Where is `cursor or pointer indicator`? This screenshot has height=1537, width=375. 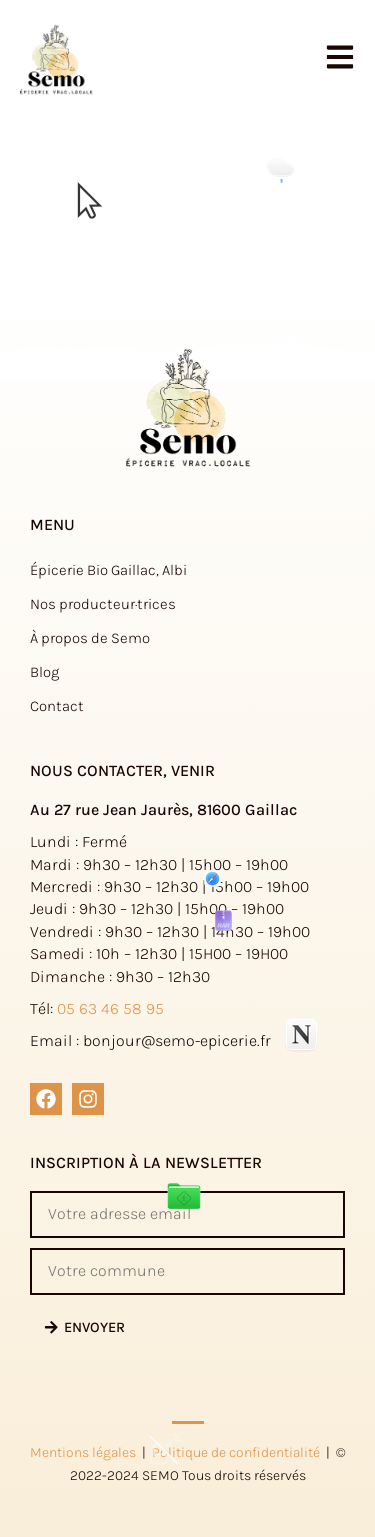 cursor or pointer indicator is located at coordinates (90, 200).